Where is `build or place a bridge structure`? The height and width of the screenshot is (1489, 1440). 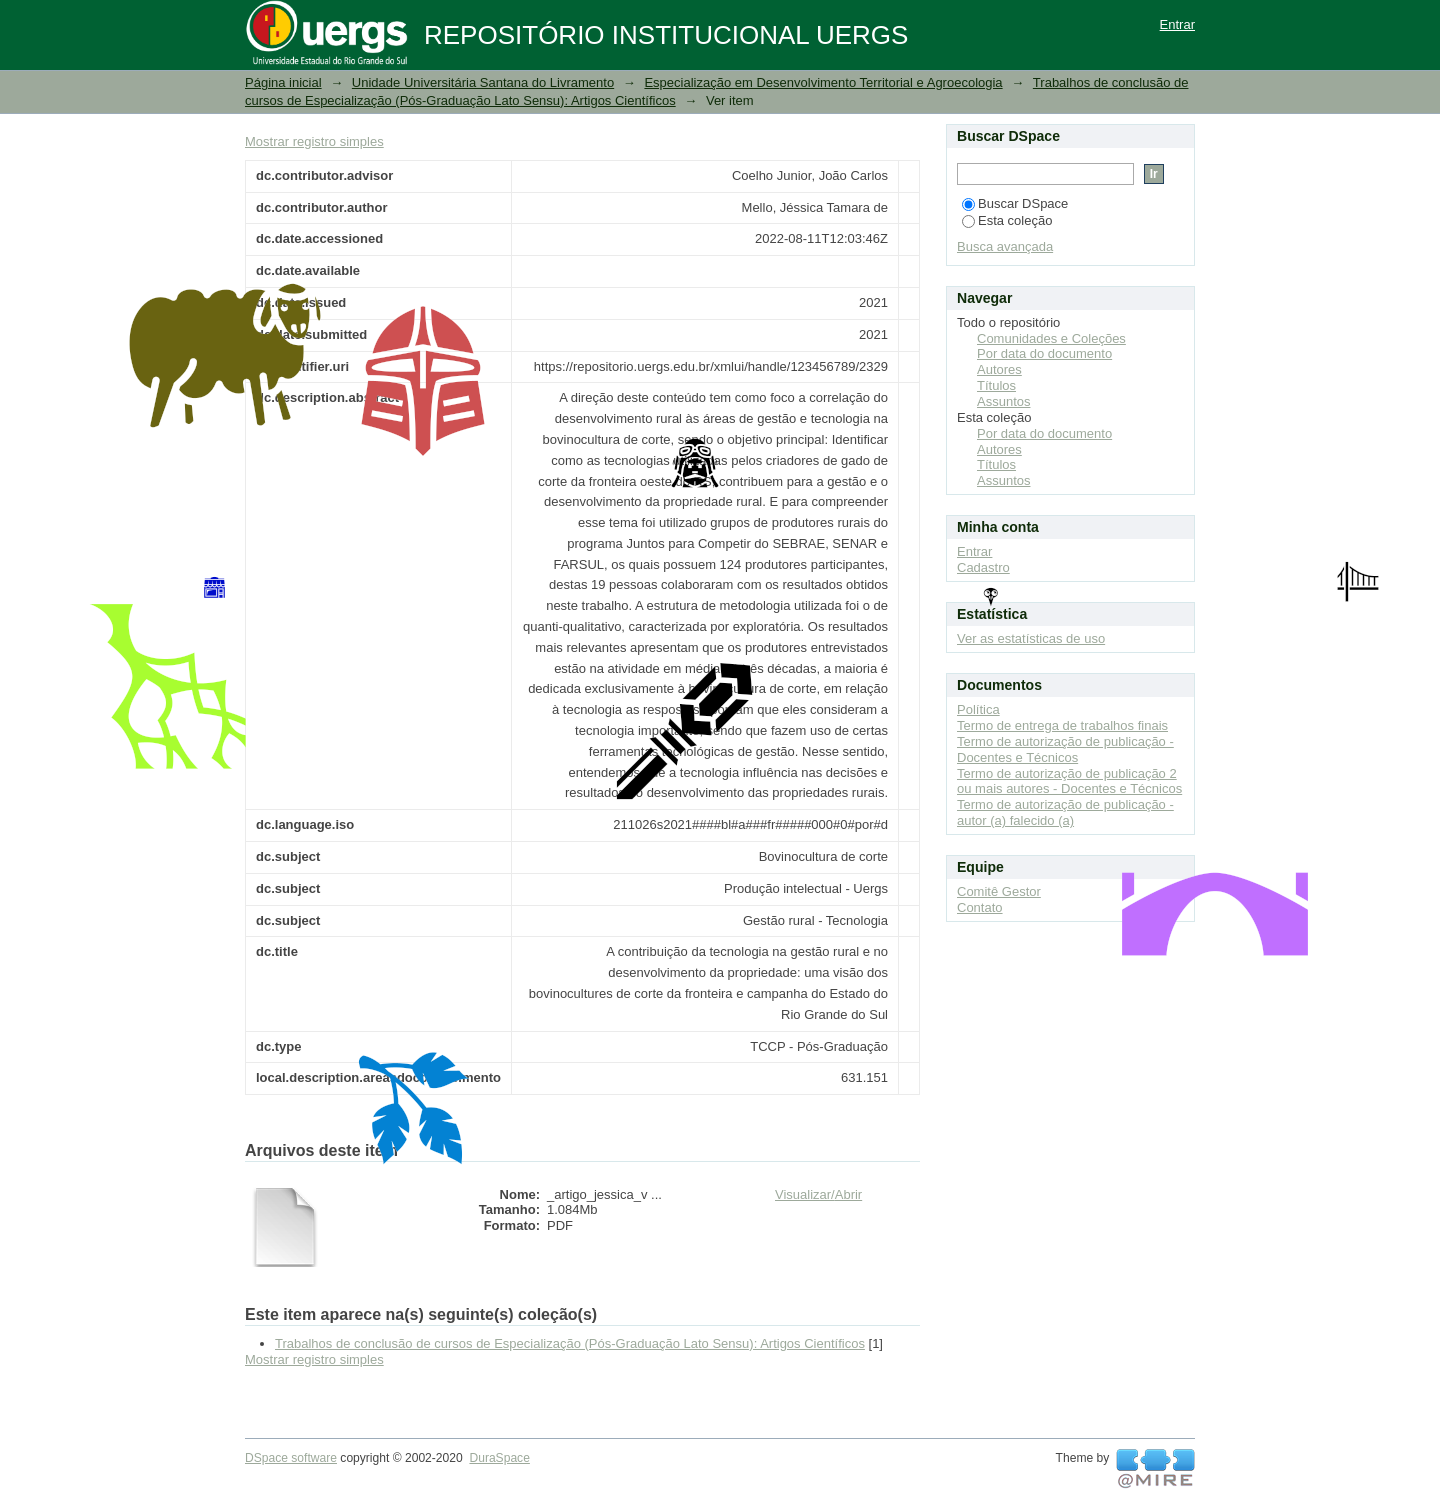
build or place a bridge structure is located at coordinates (1215, 869).